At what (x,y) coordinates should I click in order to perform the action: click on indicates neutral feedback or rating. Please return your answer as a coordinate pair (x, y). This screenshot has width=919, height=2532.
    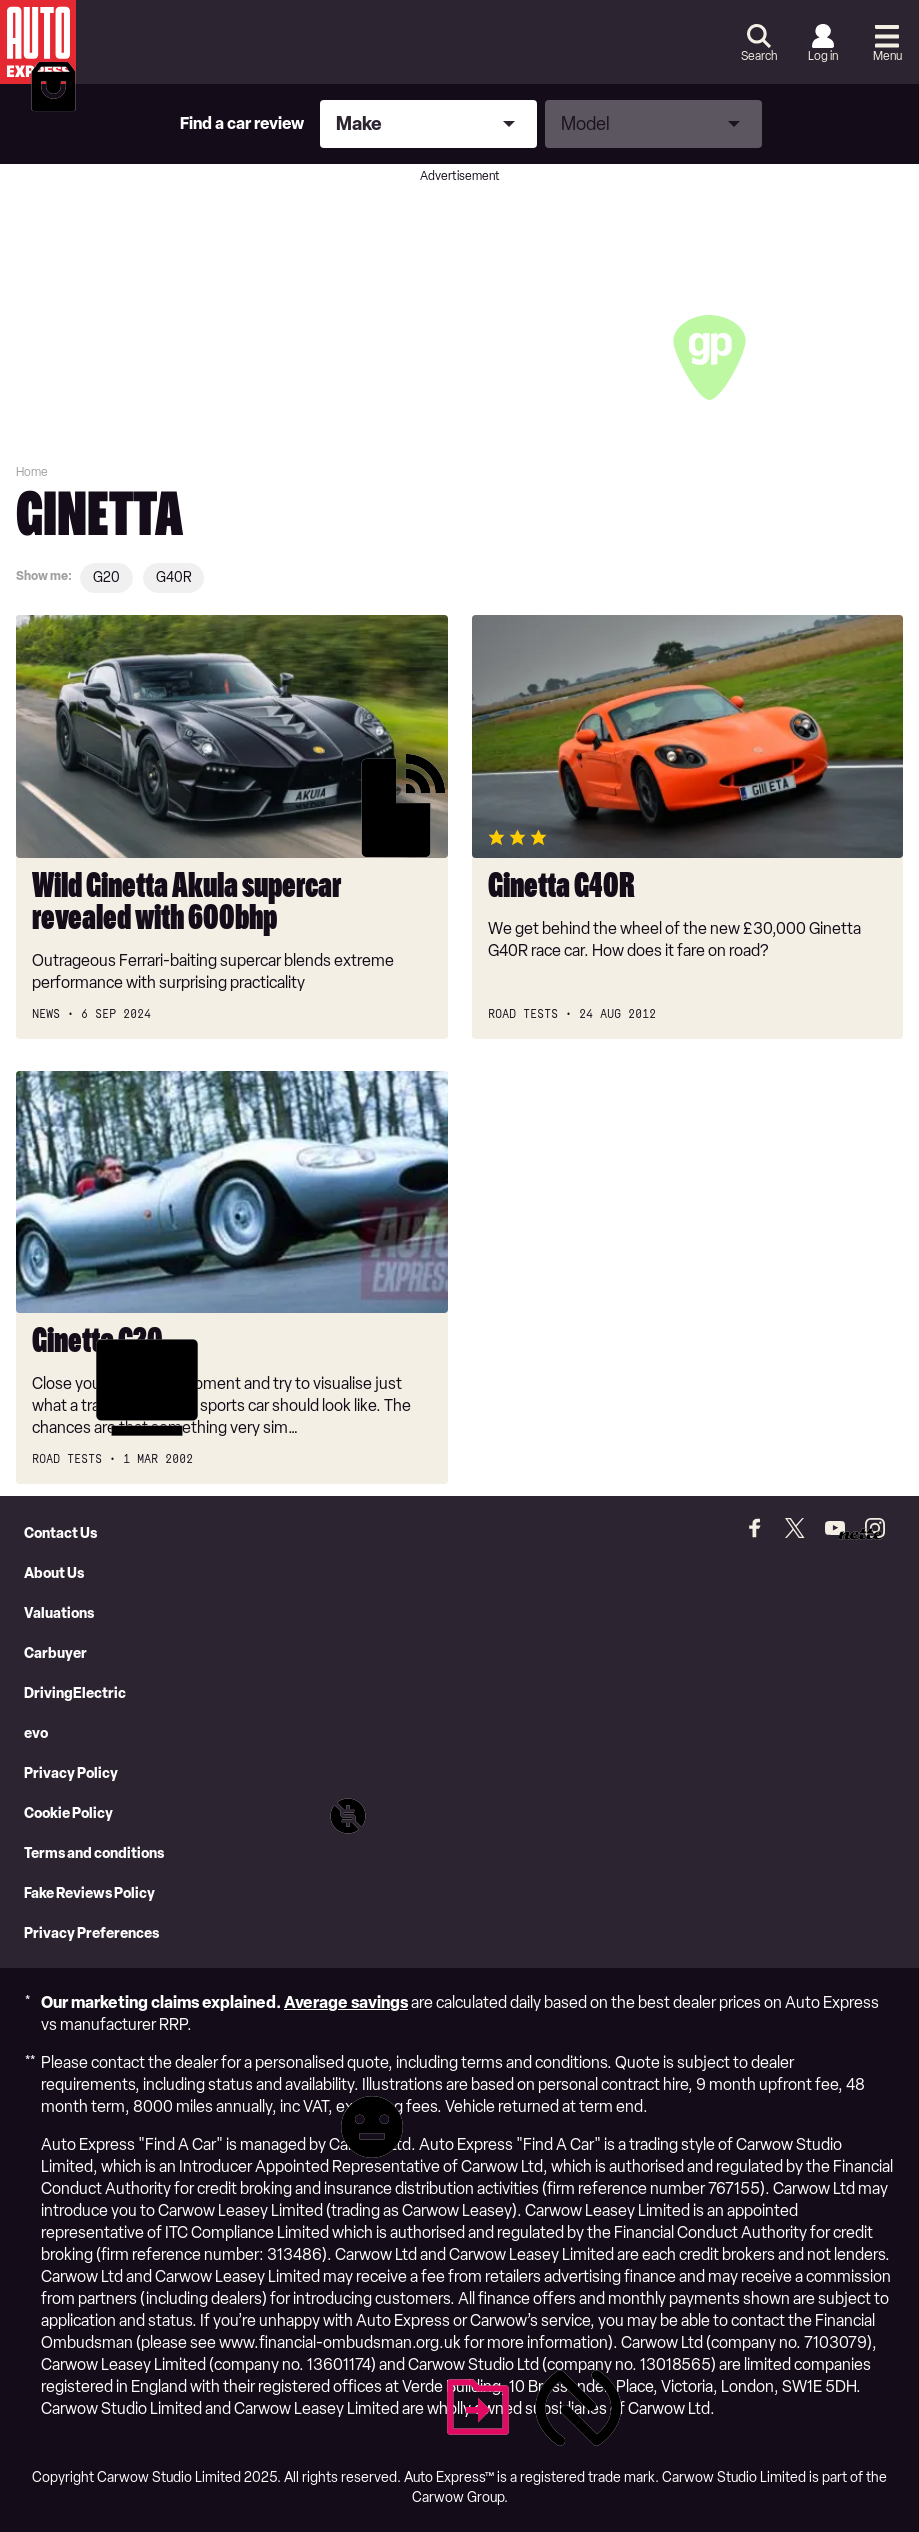
    Looking at the image, I should click on (372, 2127).